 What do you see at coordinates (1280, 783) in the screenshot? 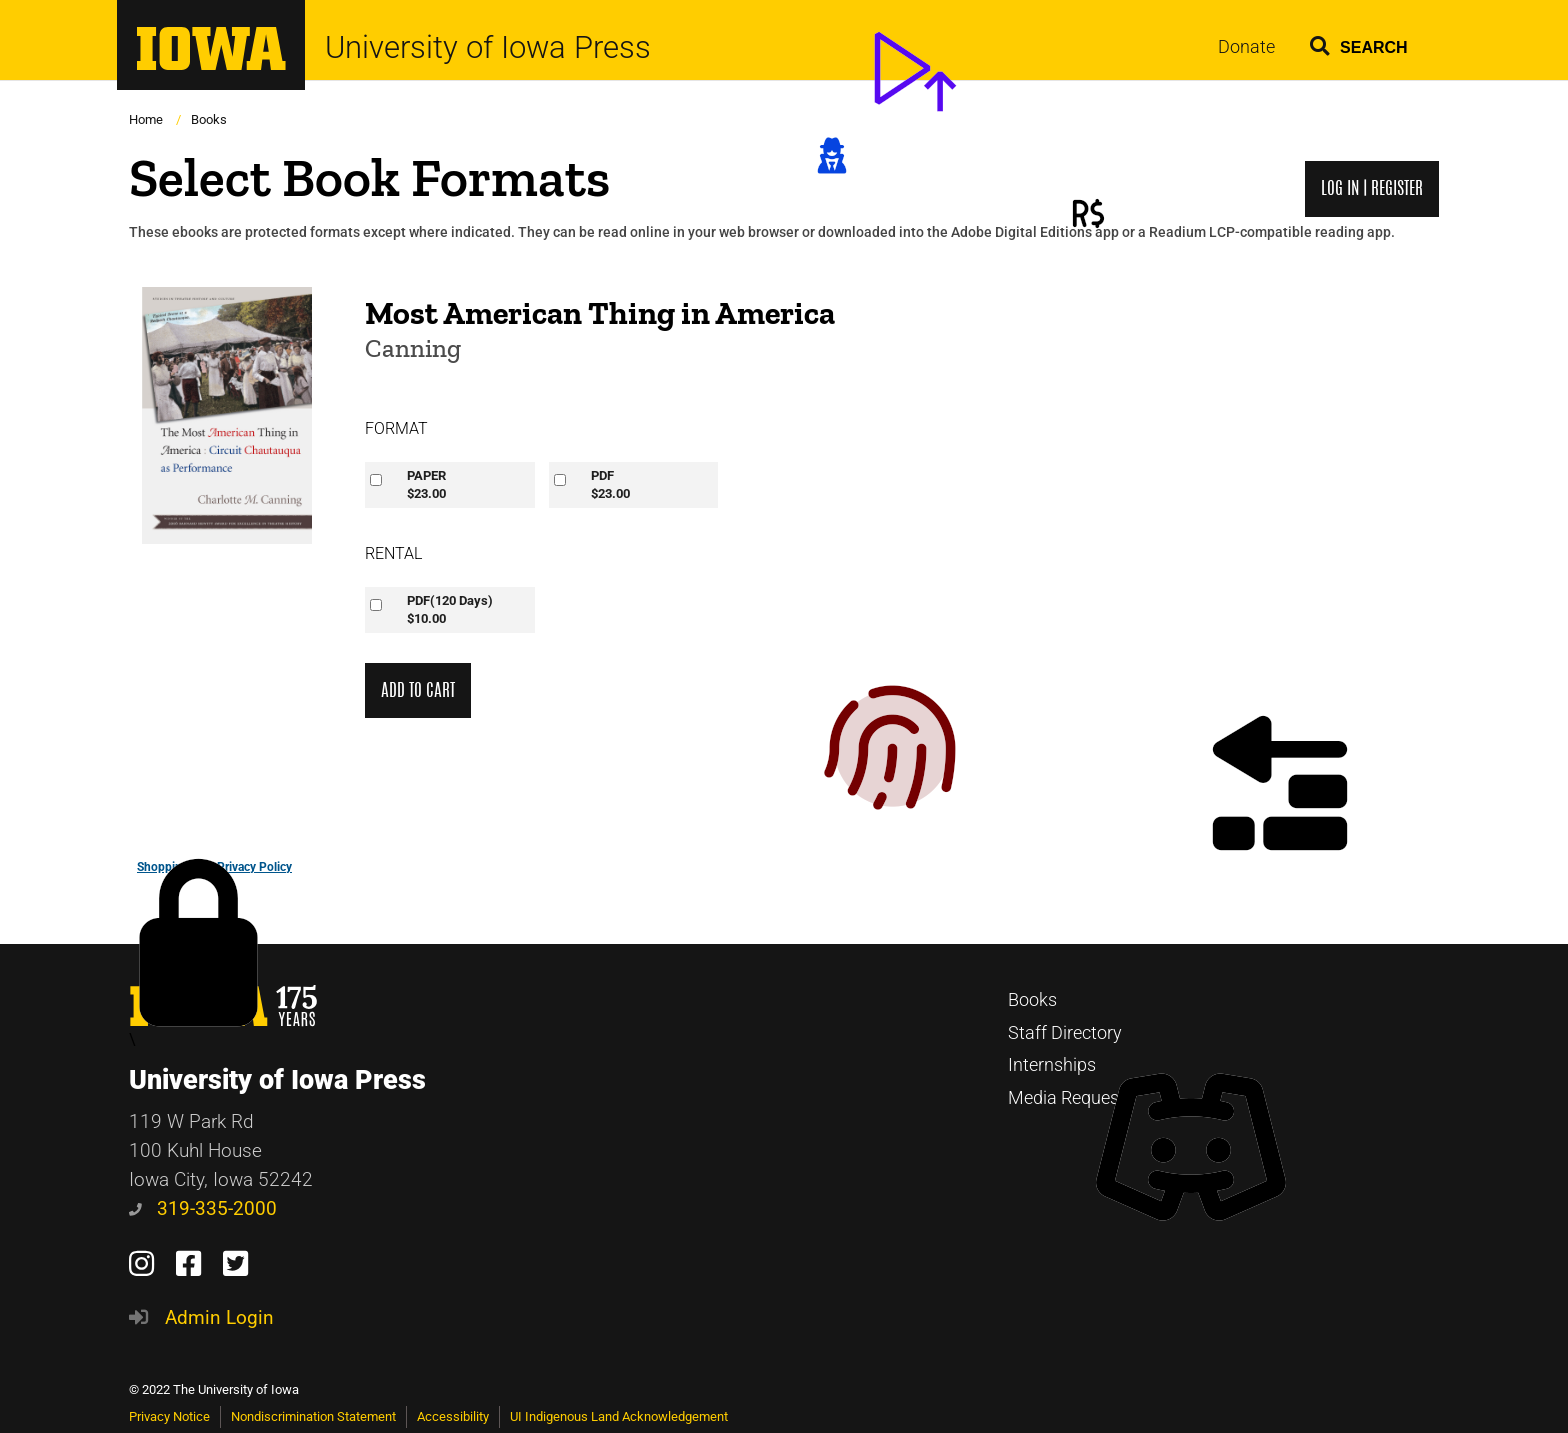
I see `access construction or building tools` at bounding box center [1280, 783].